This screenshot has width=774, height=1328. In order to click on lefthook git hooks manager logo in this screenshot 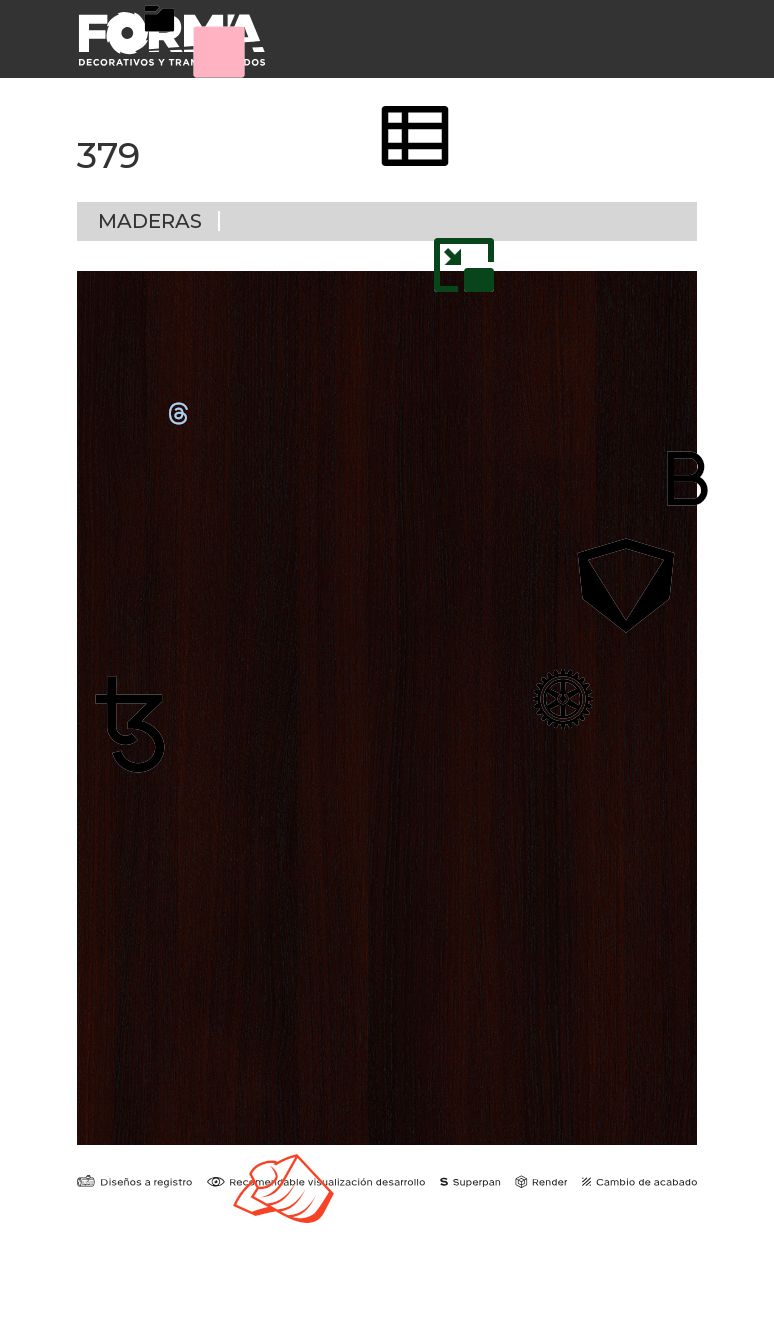, I will do `click(283, 1188)`.